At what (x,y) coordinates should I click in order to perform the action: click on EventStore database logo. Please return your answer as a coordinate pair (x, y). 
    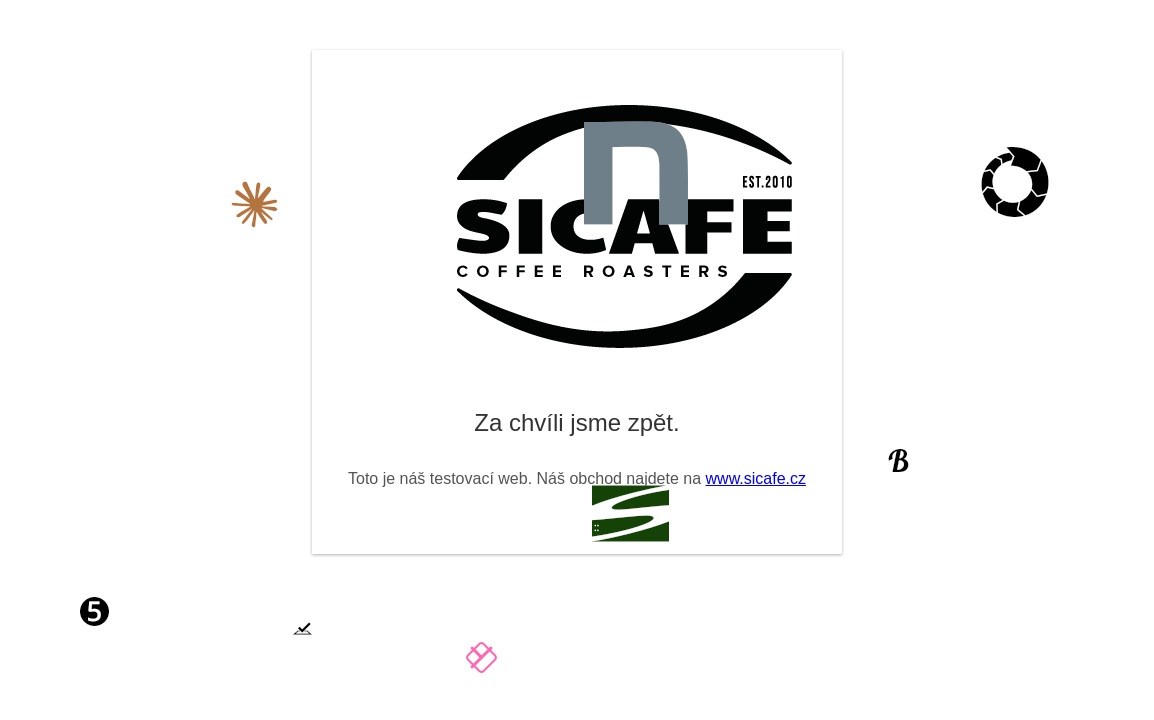
    Looking at the image, I should click on (1015, 182).